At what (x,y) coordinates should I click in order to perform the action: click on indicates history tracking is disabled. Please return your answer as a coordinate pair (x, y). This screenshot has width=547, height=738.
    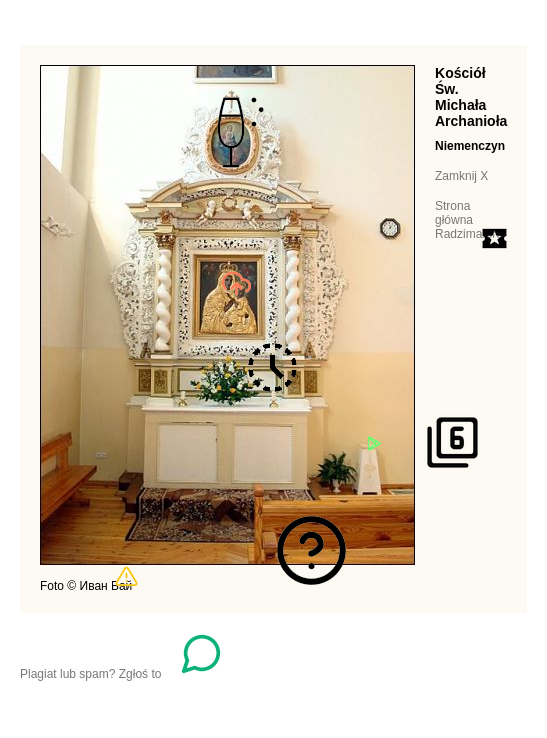
    Looking at the image, I should click on (272, 367).